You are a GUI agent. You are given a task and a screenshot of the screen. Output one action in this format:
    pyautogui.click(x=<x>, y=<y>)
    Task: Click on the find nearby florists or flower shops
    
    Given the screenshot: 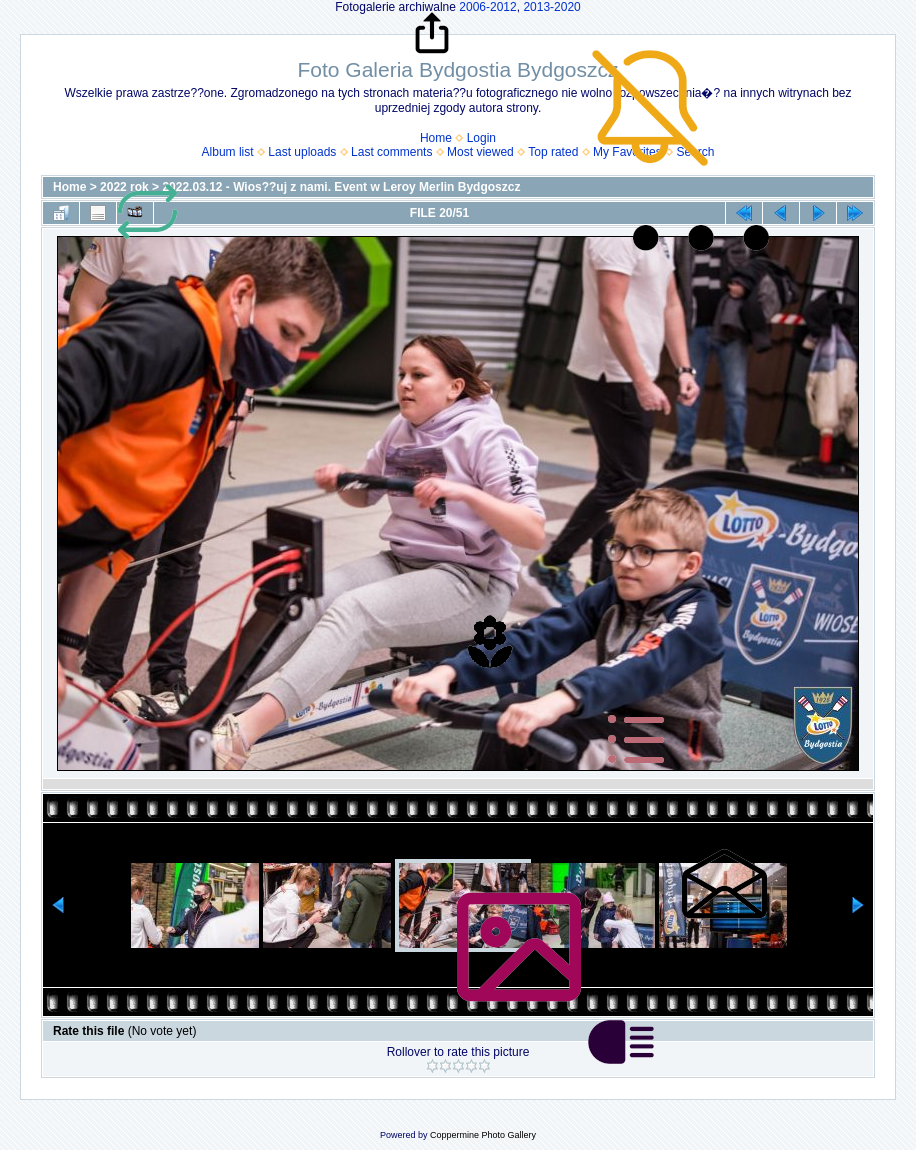 What is the action you would take?
    pyautogui.click(x=490, y=643)
    